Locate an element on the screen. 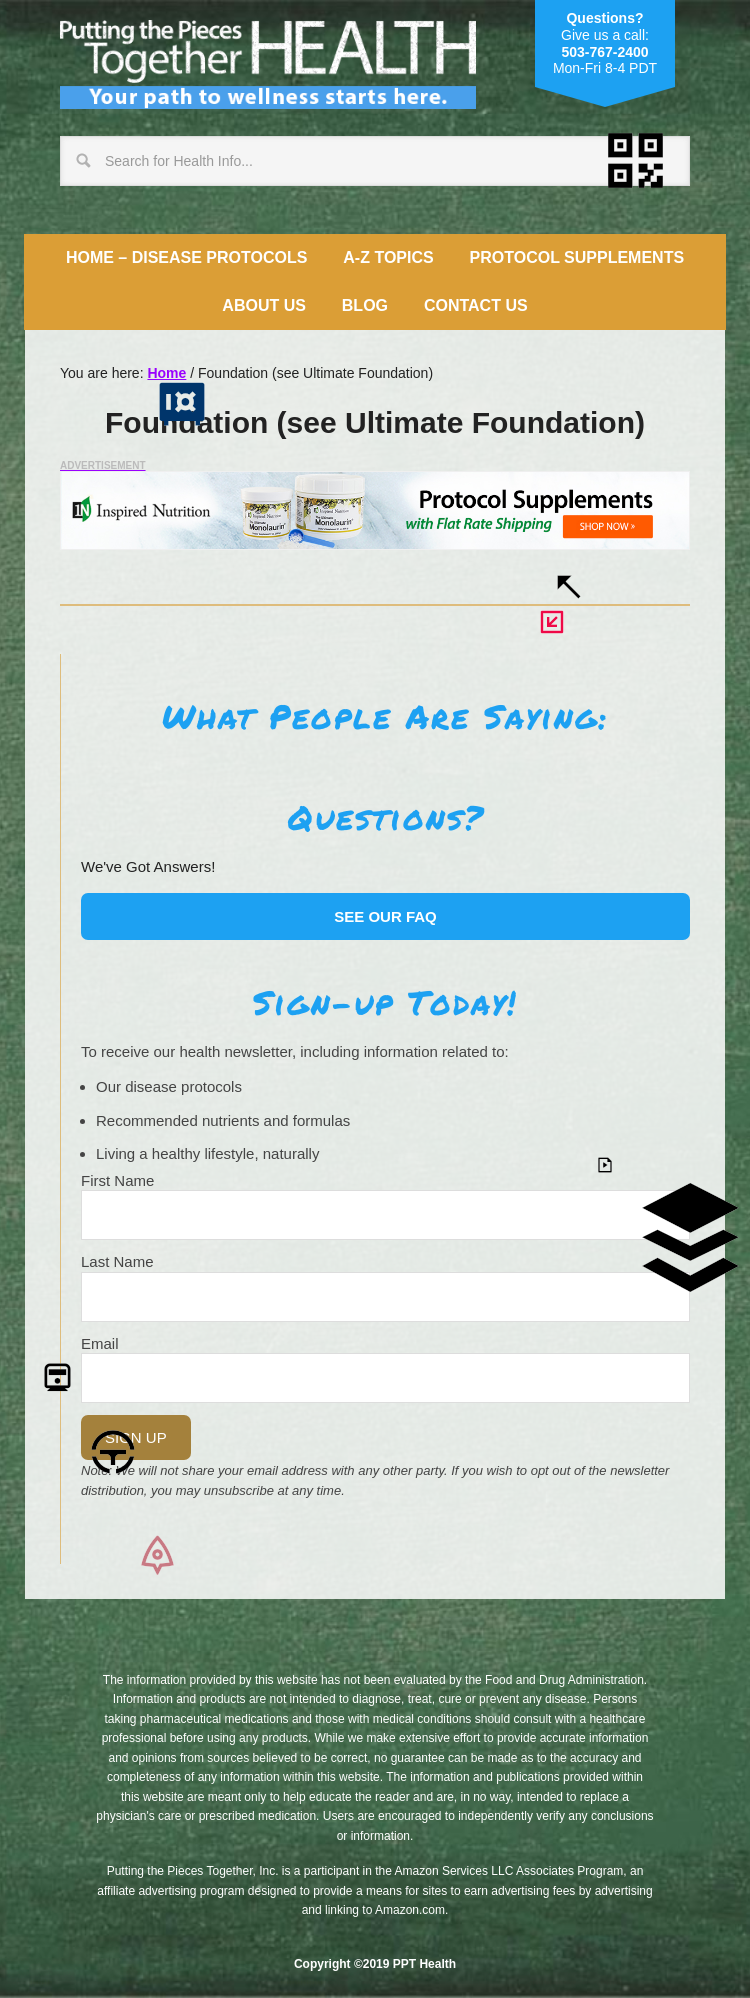 Image resolution: width=750 pixels, height=1998 pixels. view train schedules or transit options is located at coordinates (57, 1376).